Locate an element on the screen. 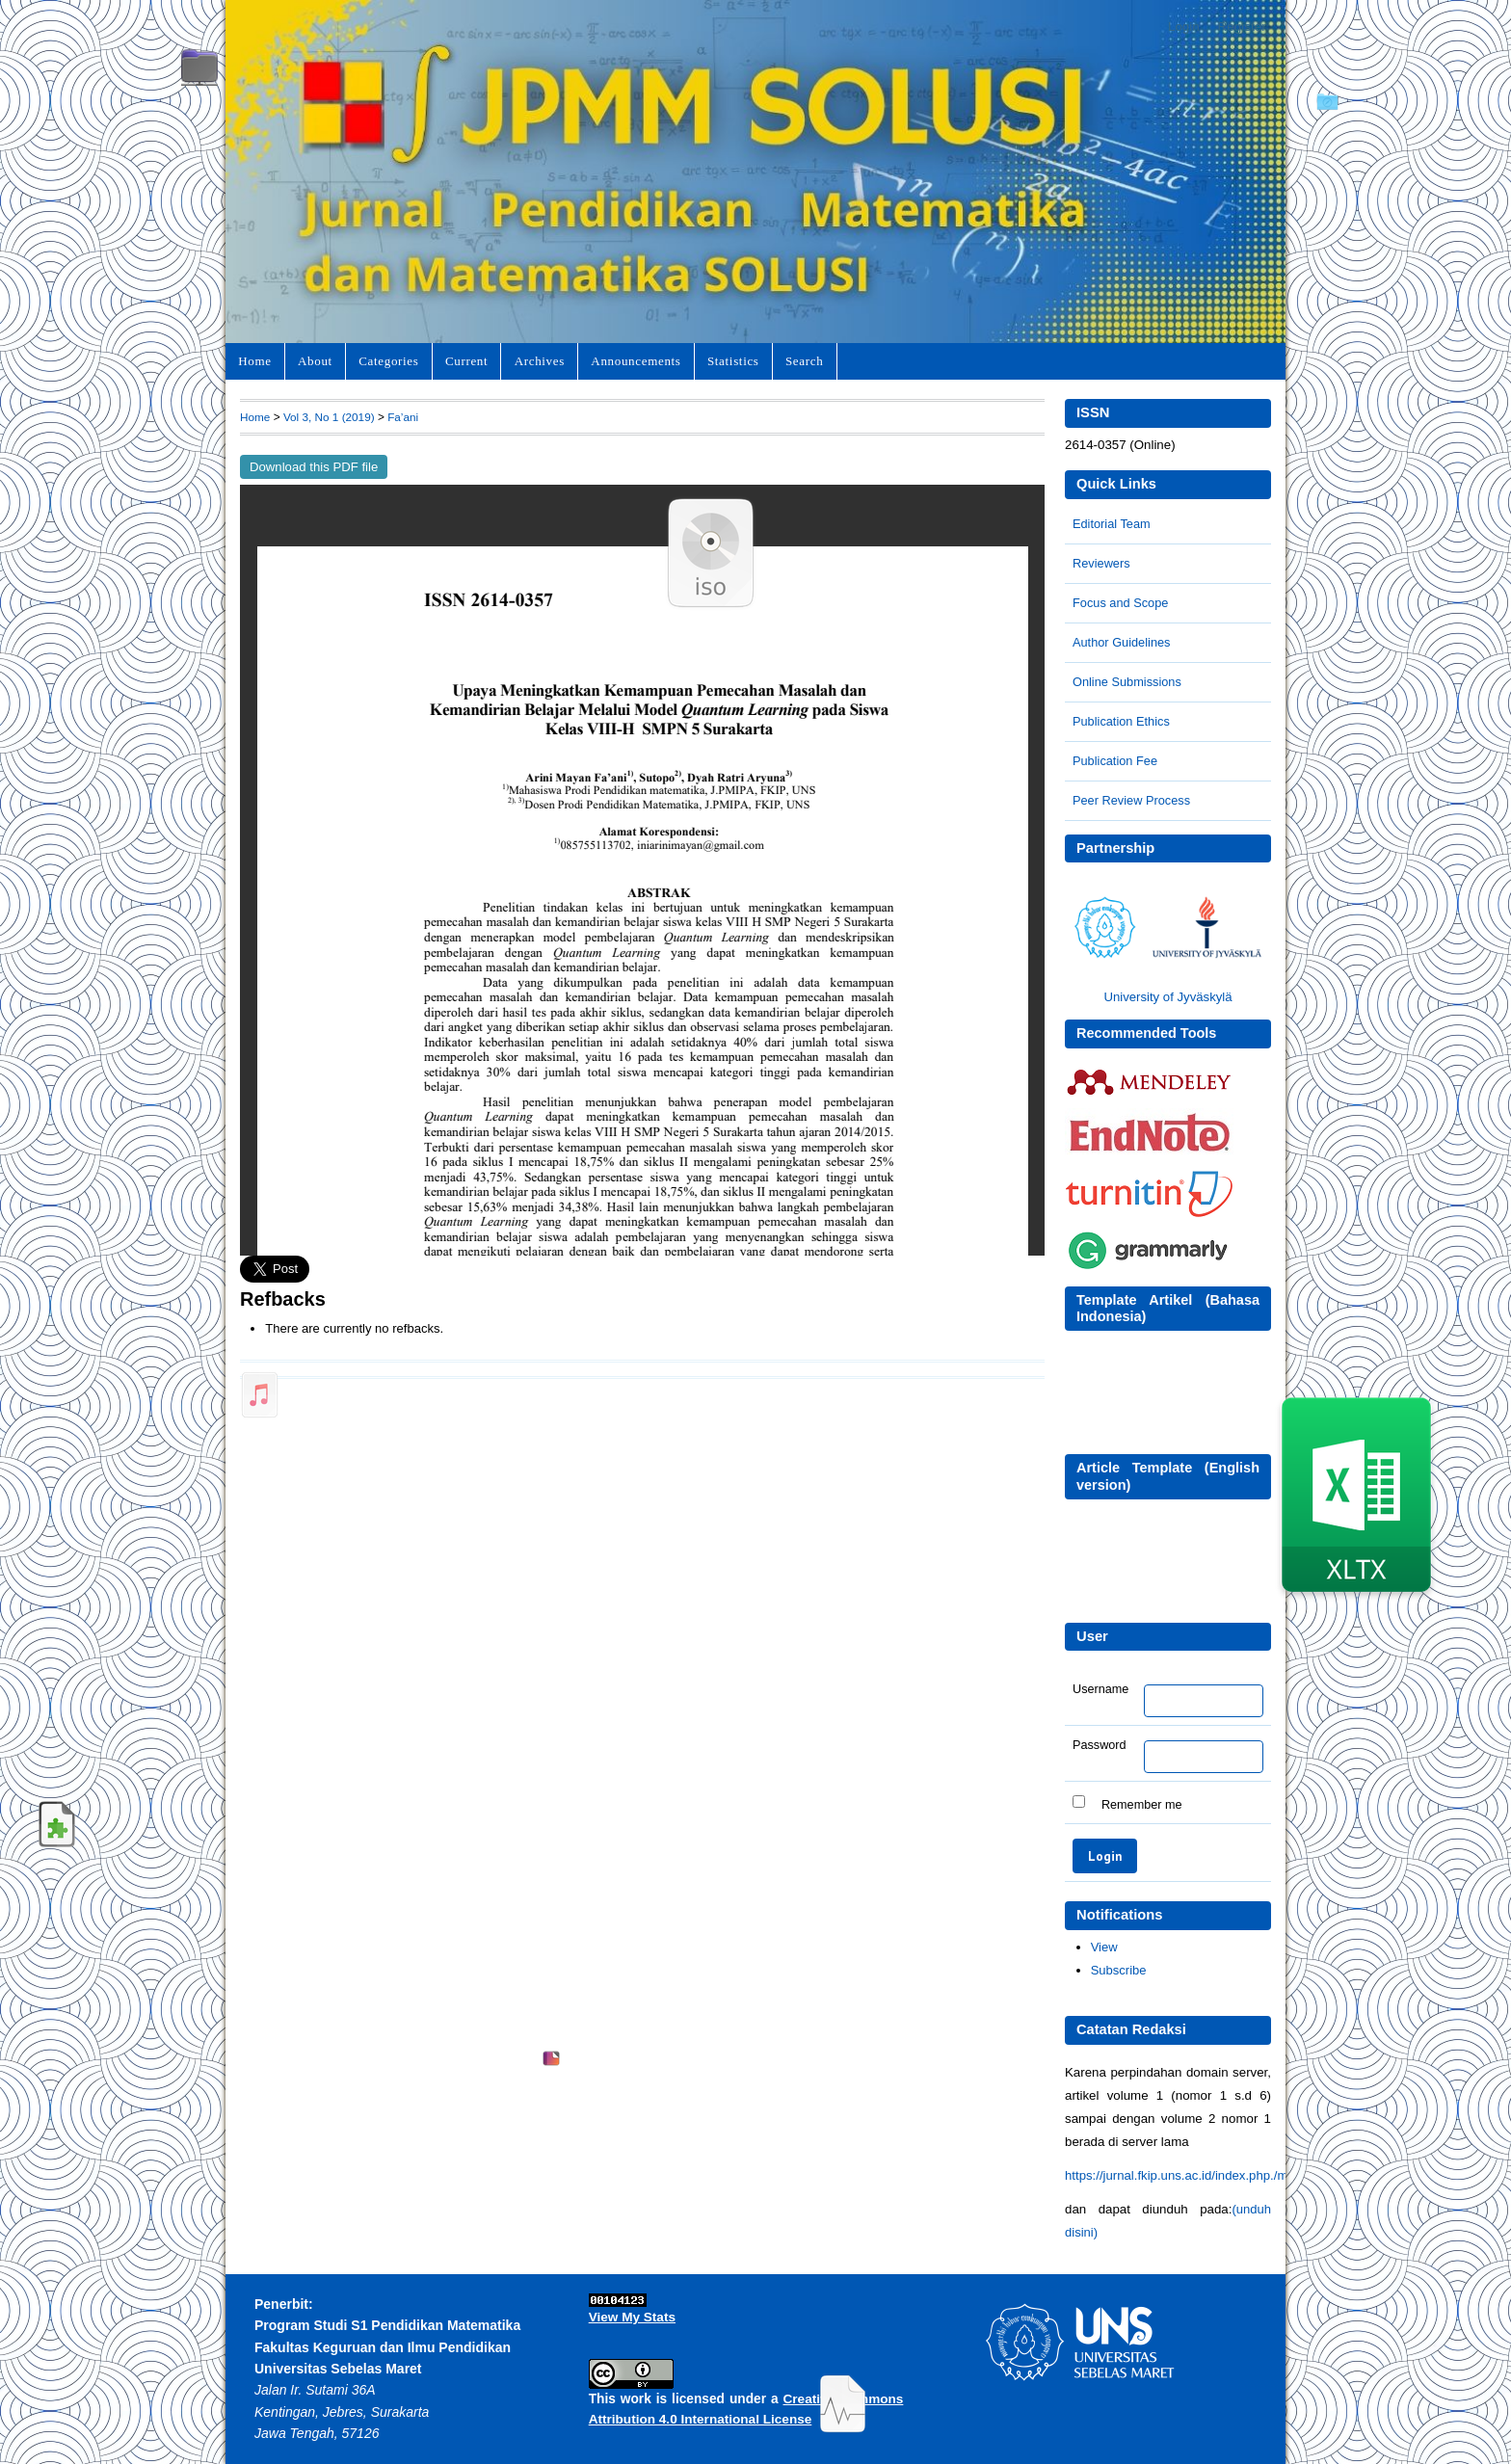 The width and height of the screenshot is (1511, 2464). an audio file type indicator is located at coordinates (259, 1394).